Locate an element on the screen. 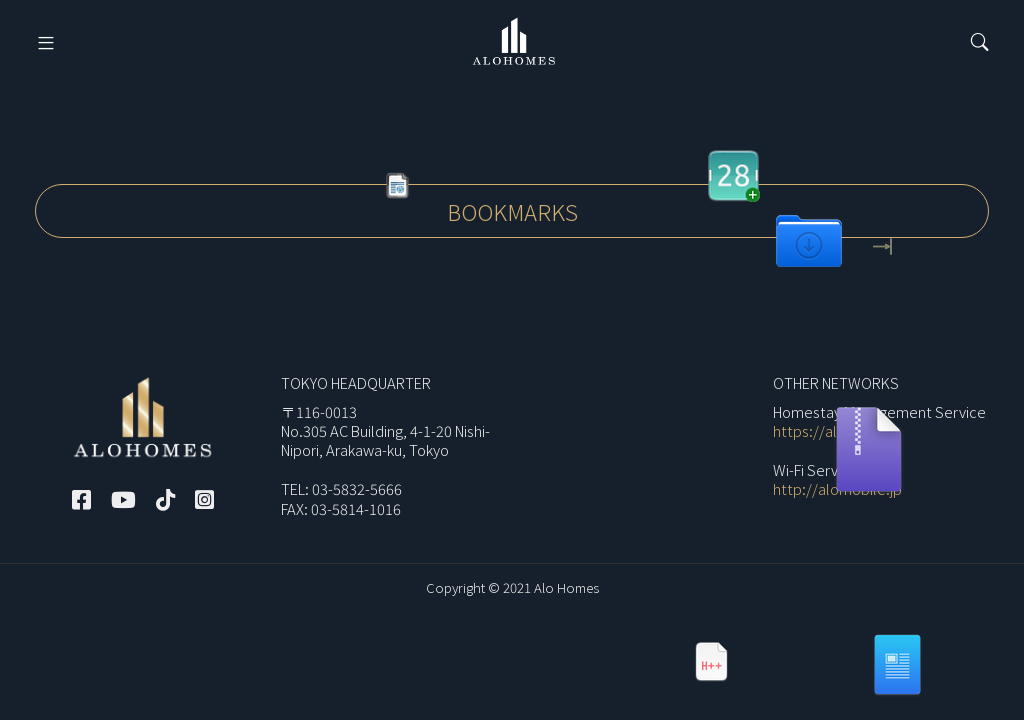  access your downloads folder is located at coordinates (809, 241).